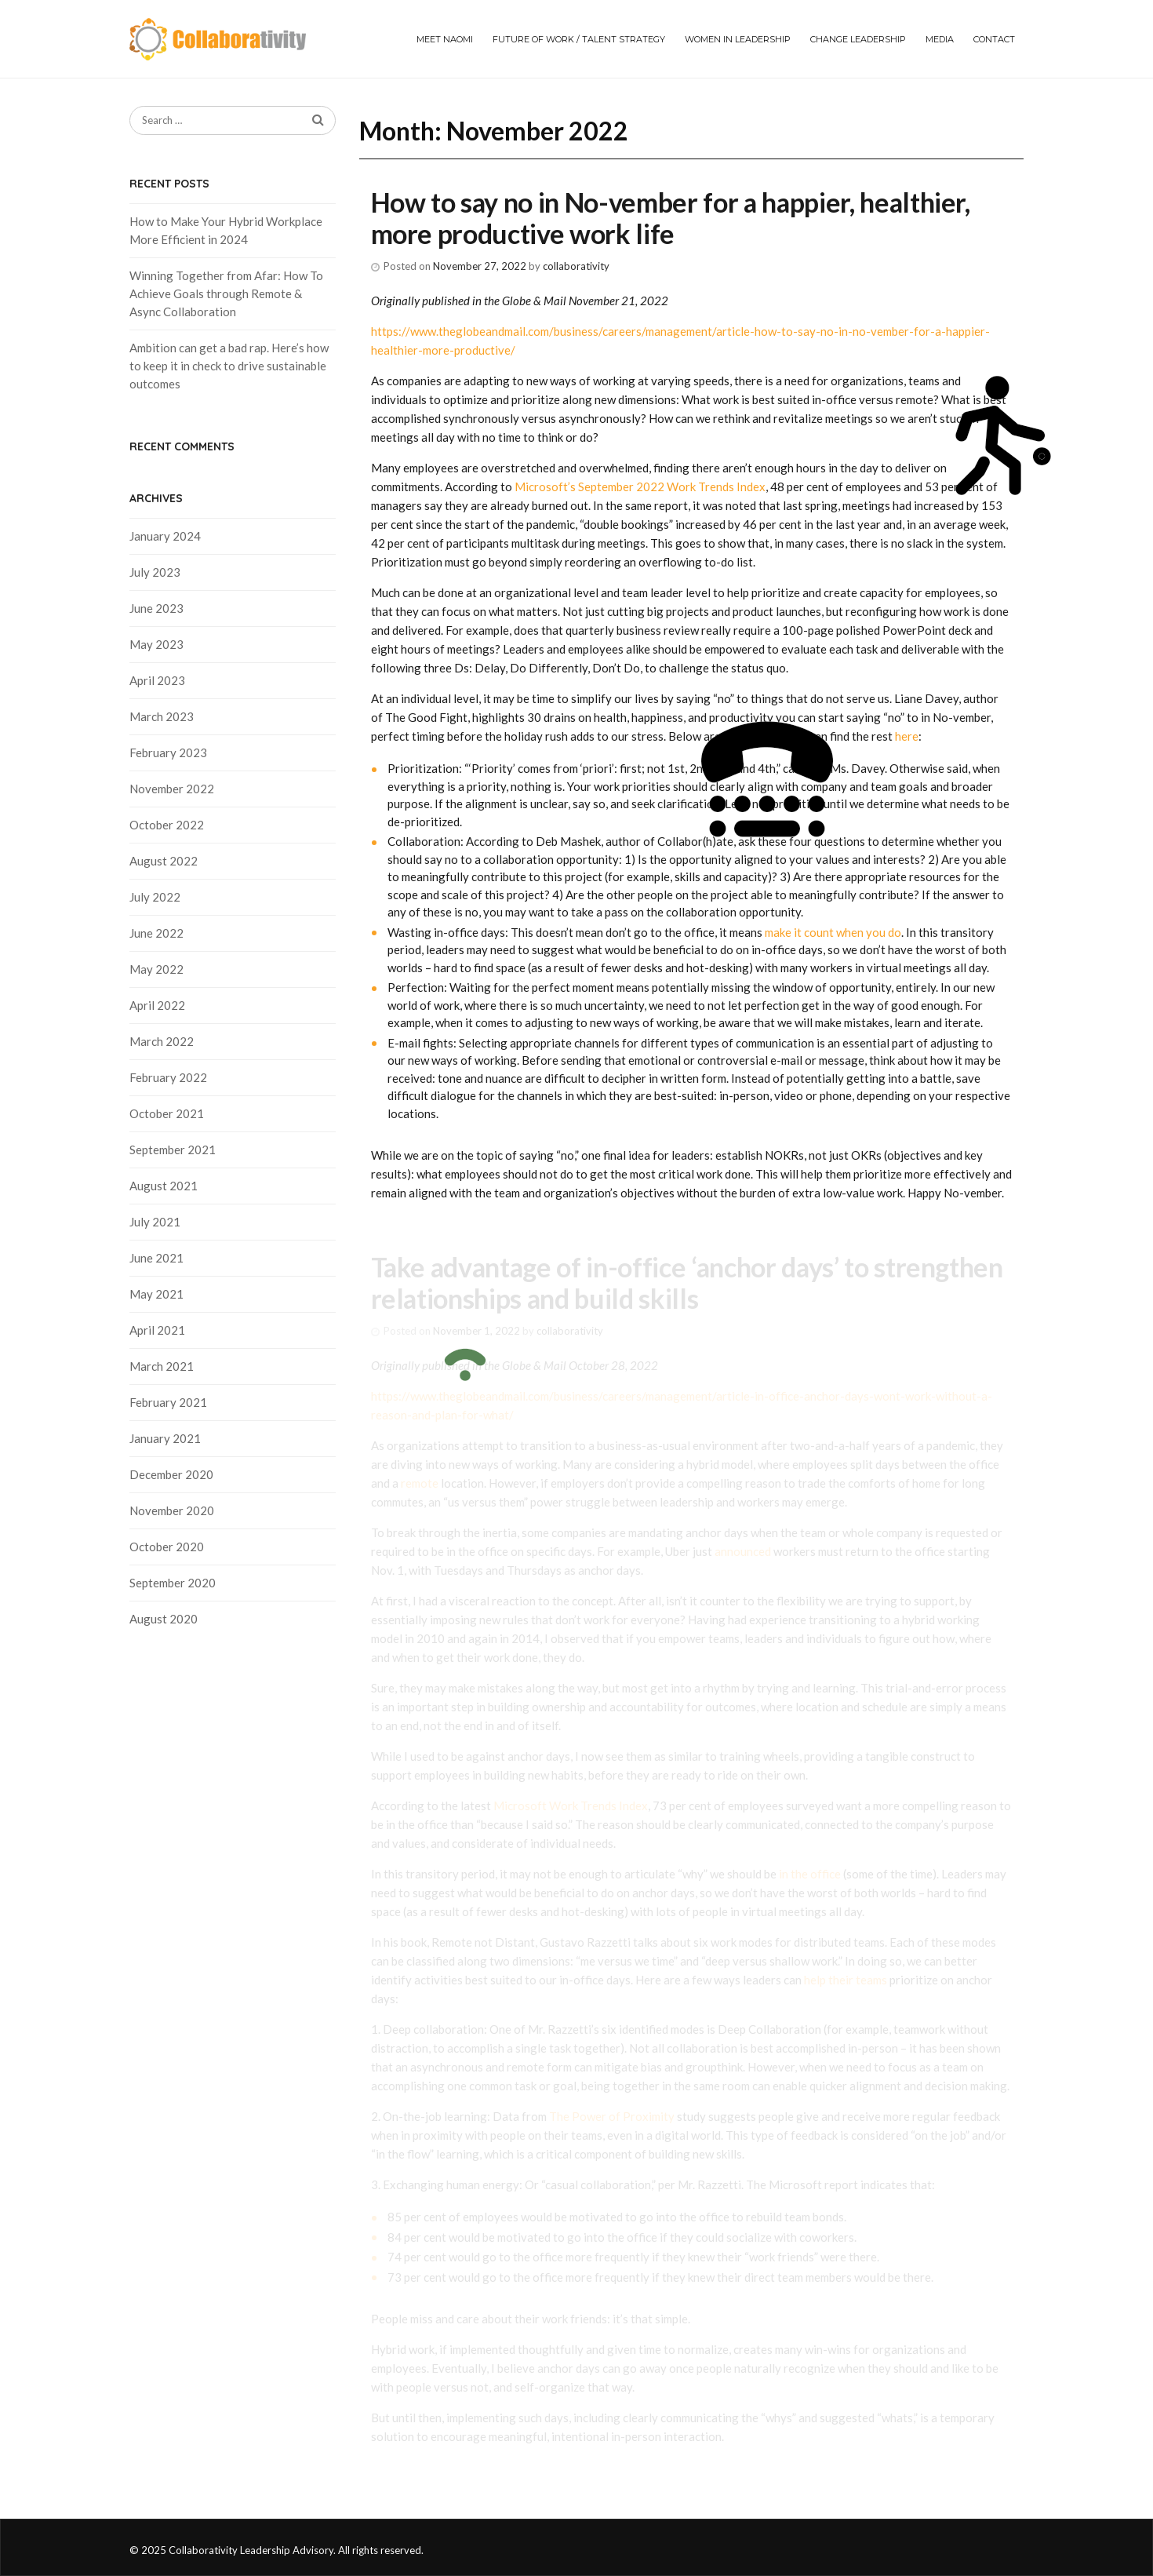 The width and height of the screenshot is (1153, 2576). What do you see at coordinates (1003, 435) in the screenshot?
I see `access basketball or sports activities` at bounding box center [1003, 435].